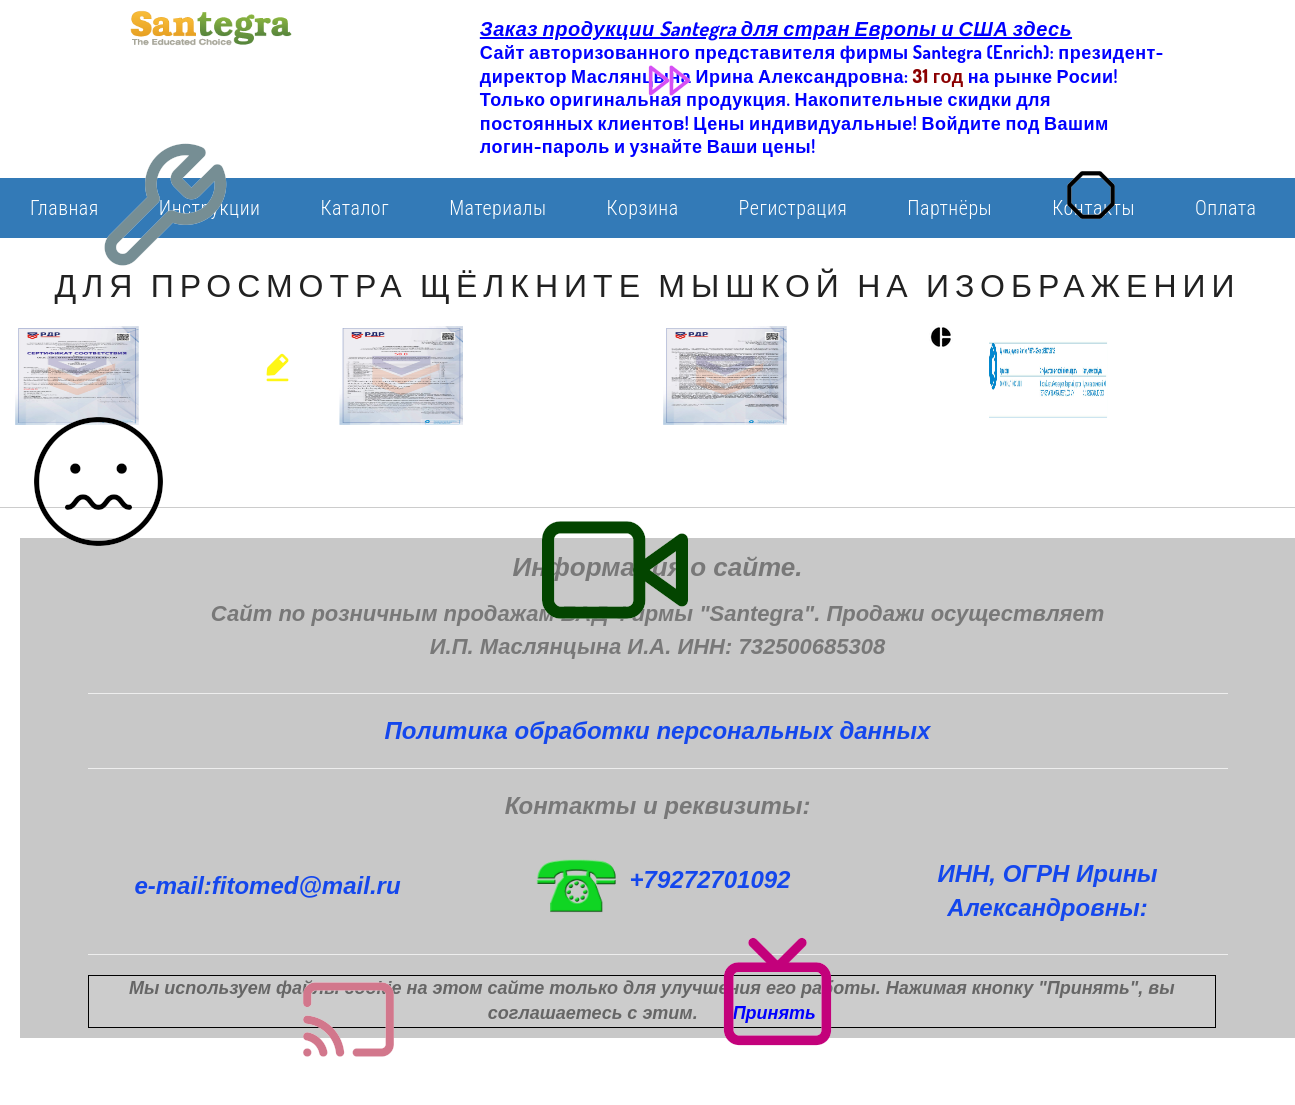 This screenshot has height=1105, width=1295. Describe the element at coordinates (941, 337) in the screenshot. I see `view data breakdown or statistics` at that location.